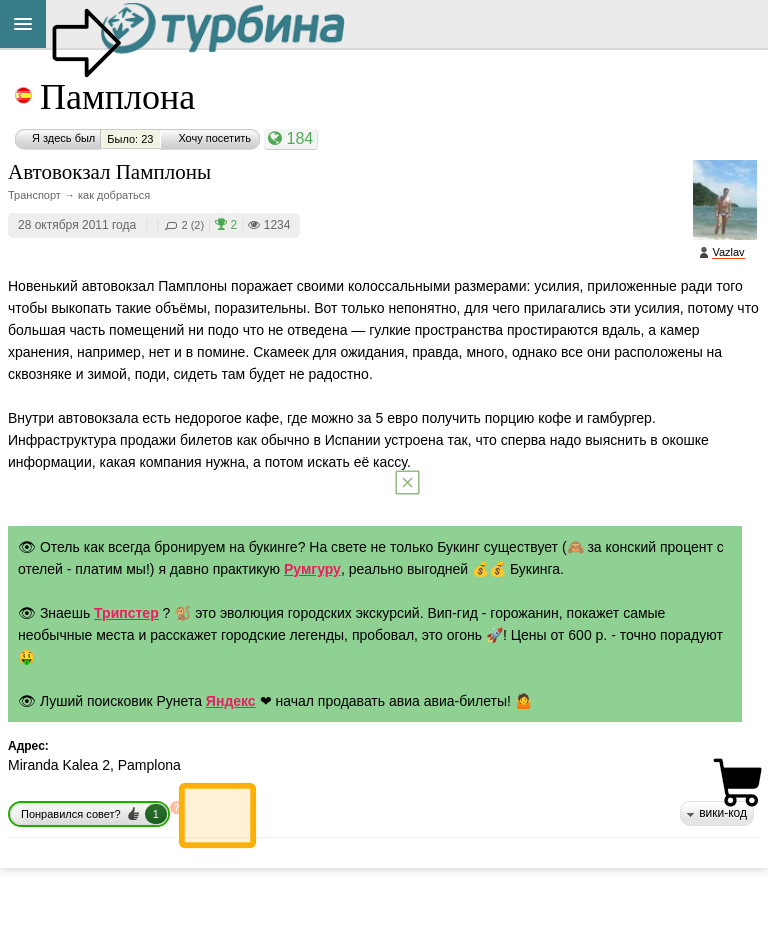 This screenshot has width=768, height=938. Describe the element at coordinates (217, 815) in the screenshot. I see `represents a container or frame element` at that location.